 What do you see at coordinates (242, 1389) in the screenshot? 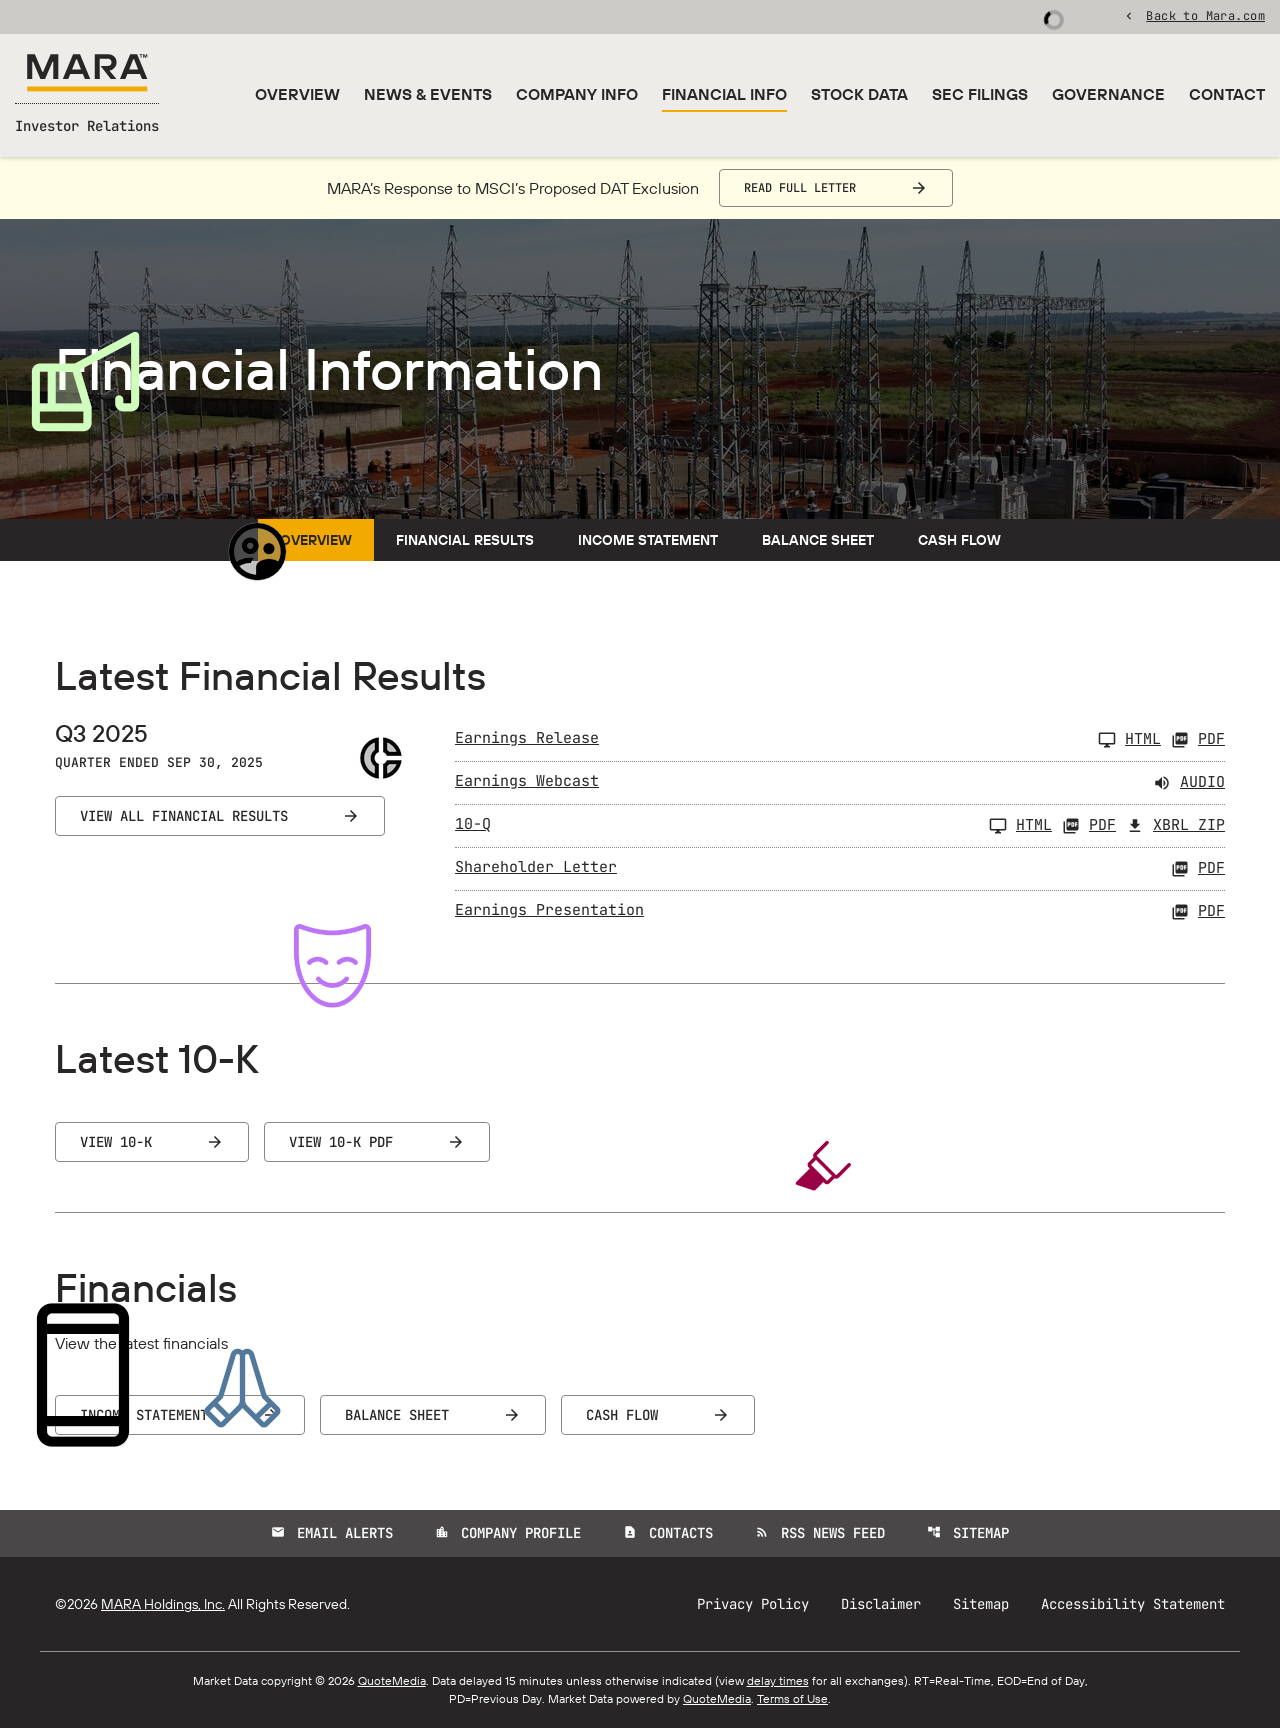
I see `express gratitude or thanks` at bounding box center [242, 1389].